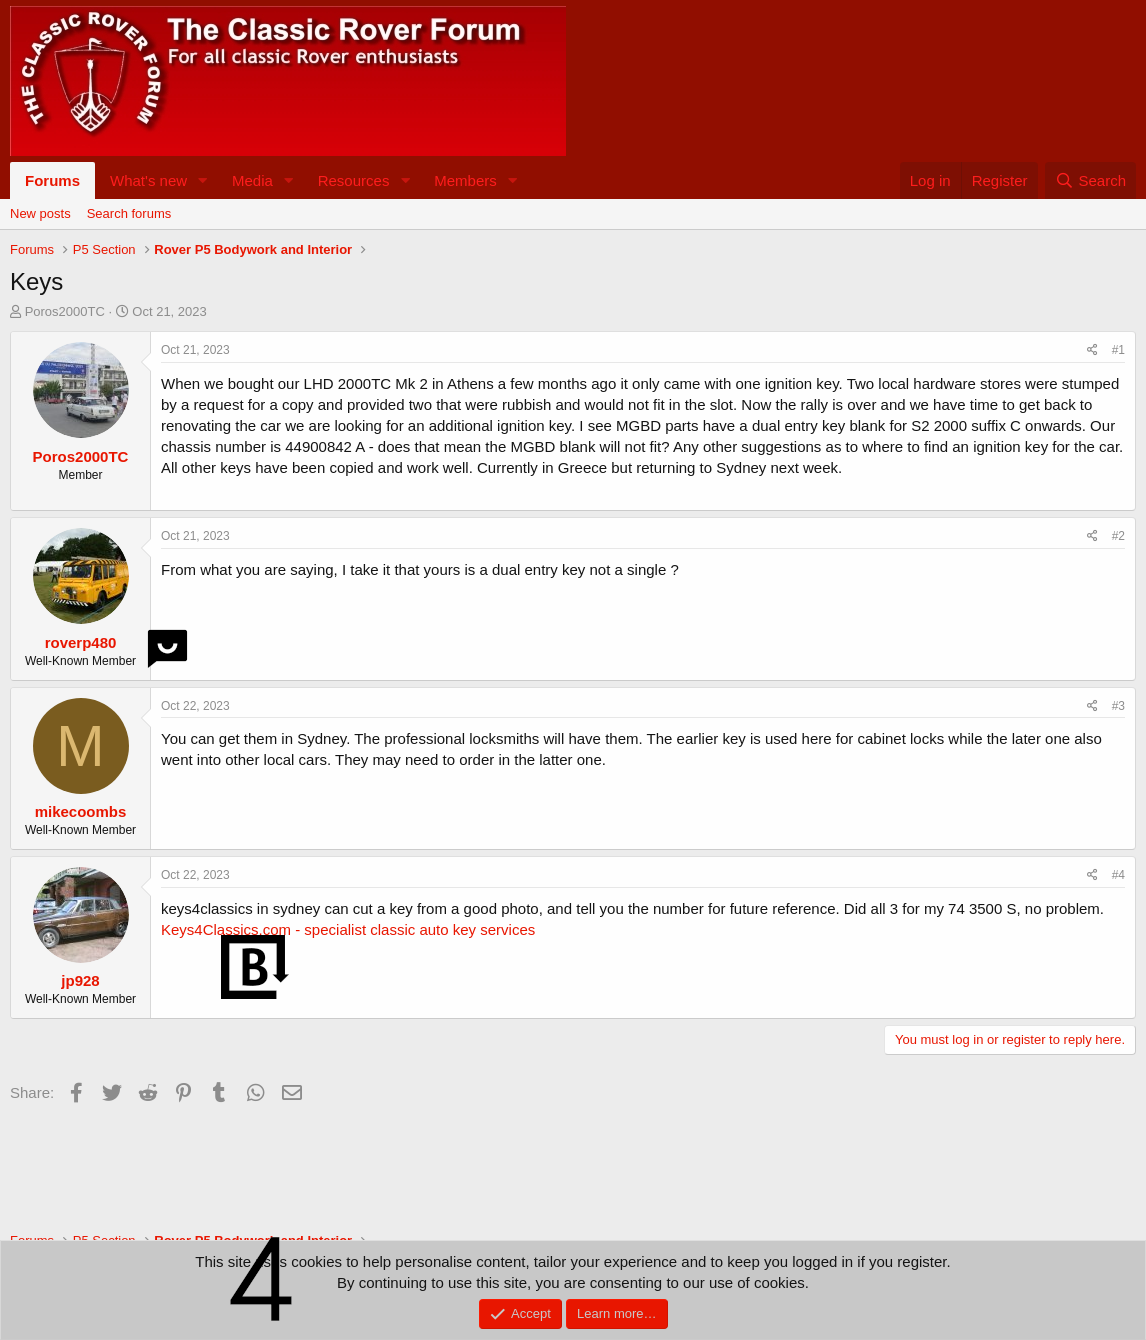  I want to click on open a friendly chat or messaging app, so click(167, 647).